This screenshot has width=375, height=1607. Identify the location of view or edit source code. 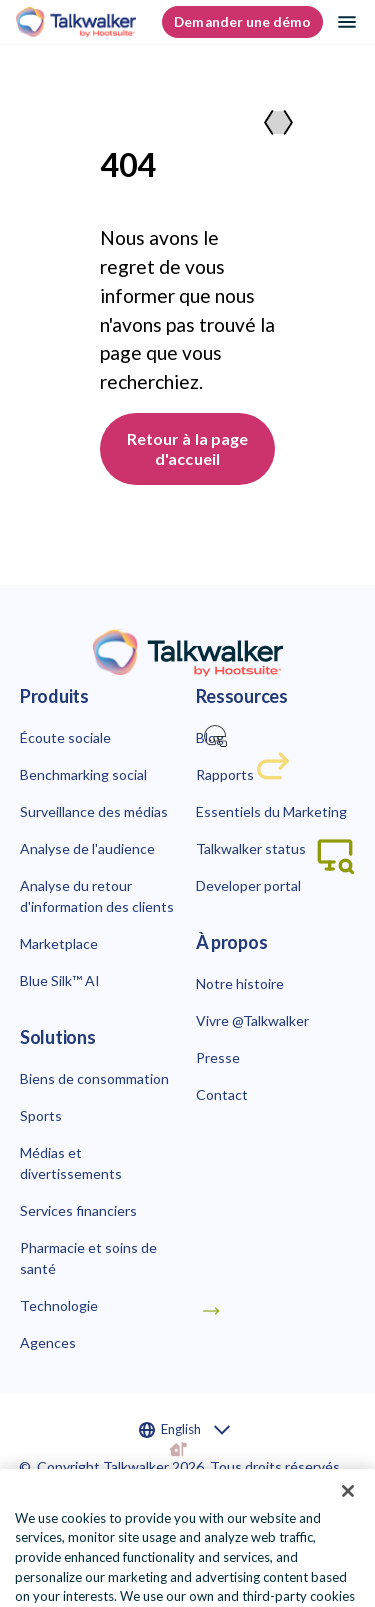
(278, 122).